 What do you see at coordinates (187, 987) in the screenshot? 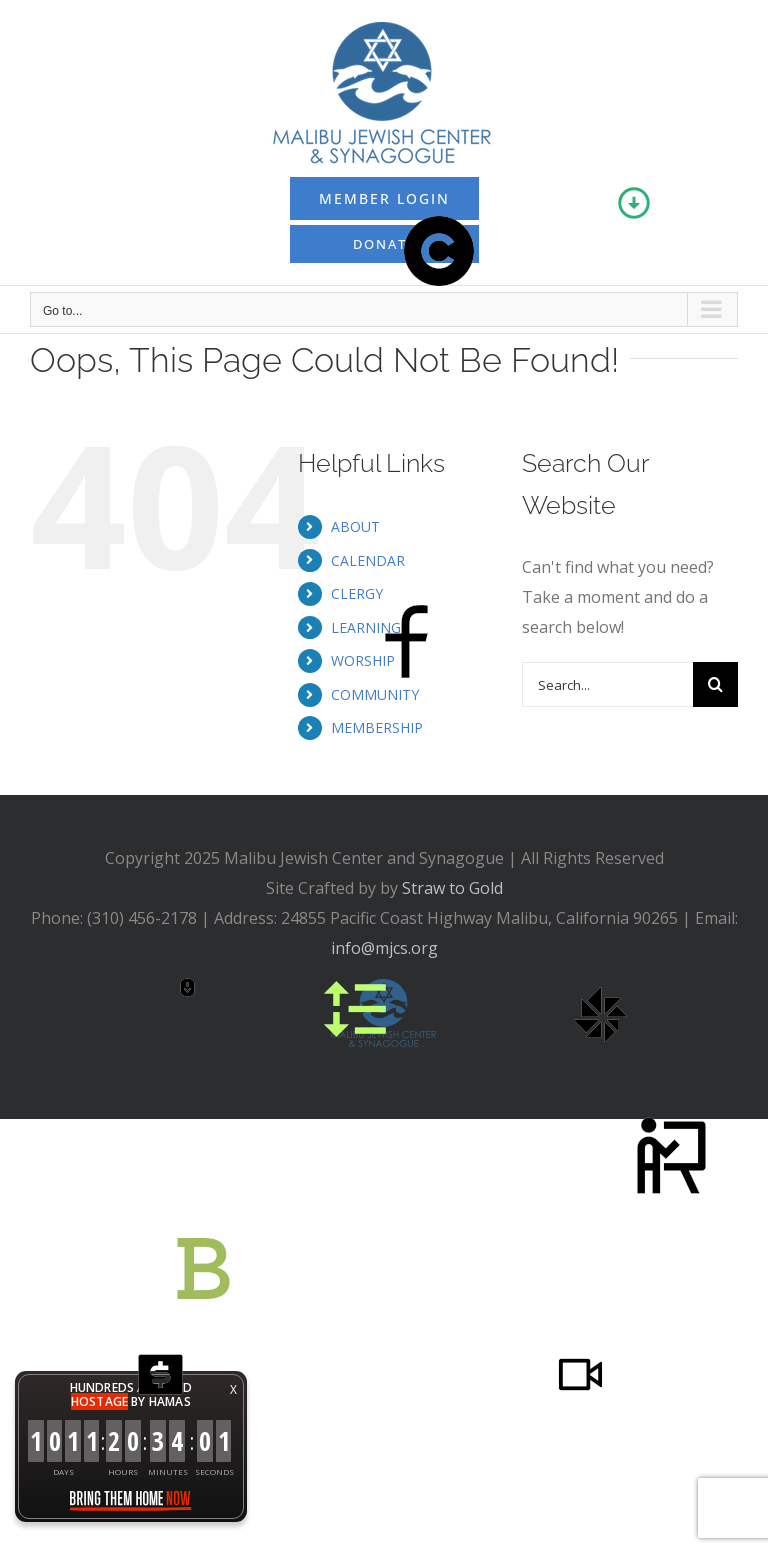
I see `scroll to the bottom of the page` at bounding box center [187, 987].